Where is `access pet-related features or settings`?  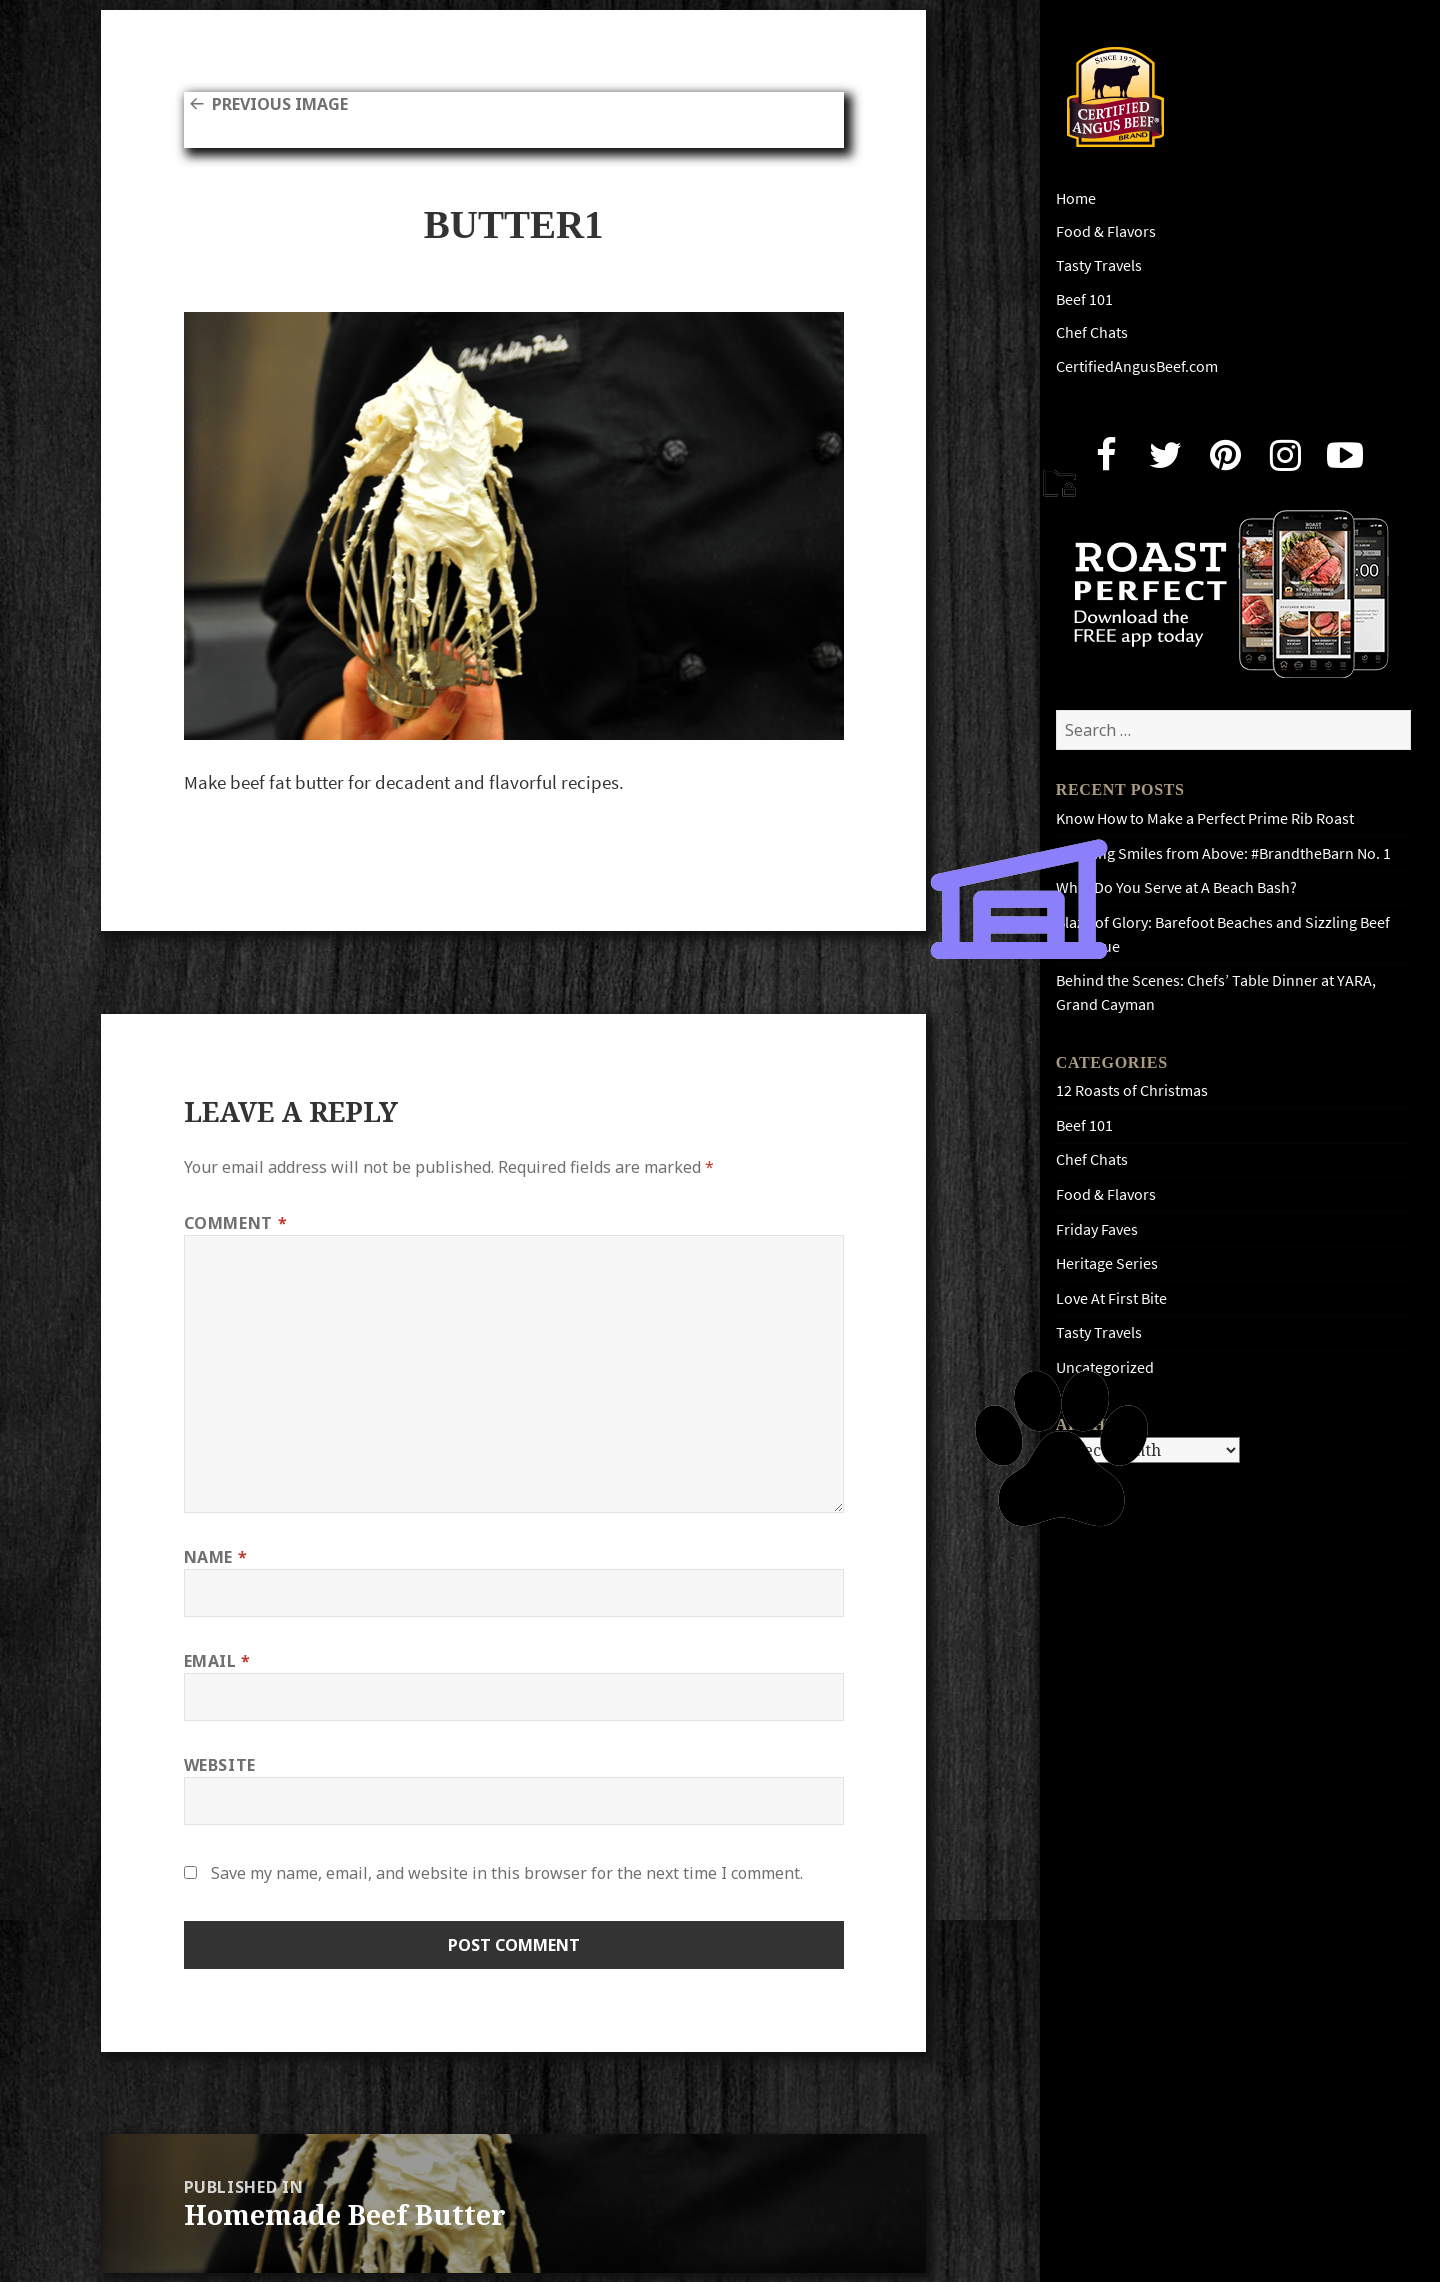
access pet-related features or settings is located at coordinates (1061, 1448).